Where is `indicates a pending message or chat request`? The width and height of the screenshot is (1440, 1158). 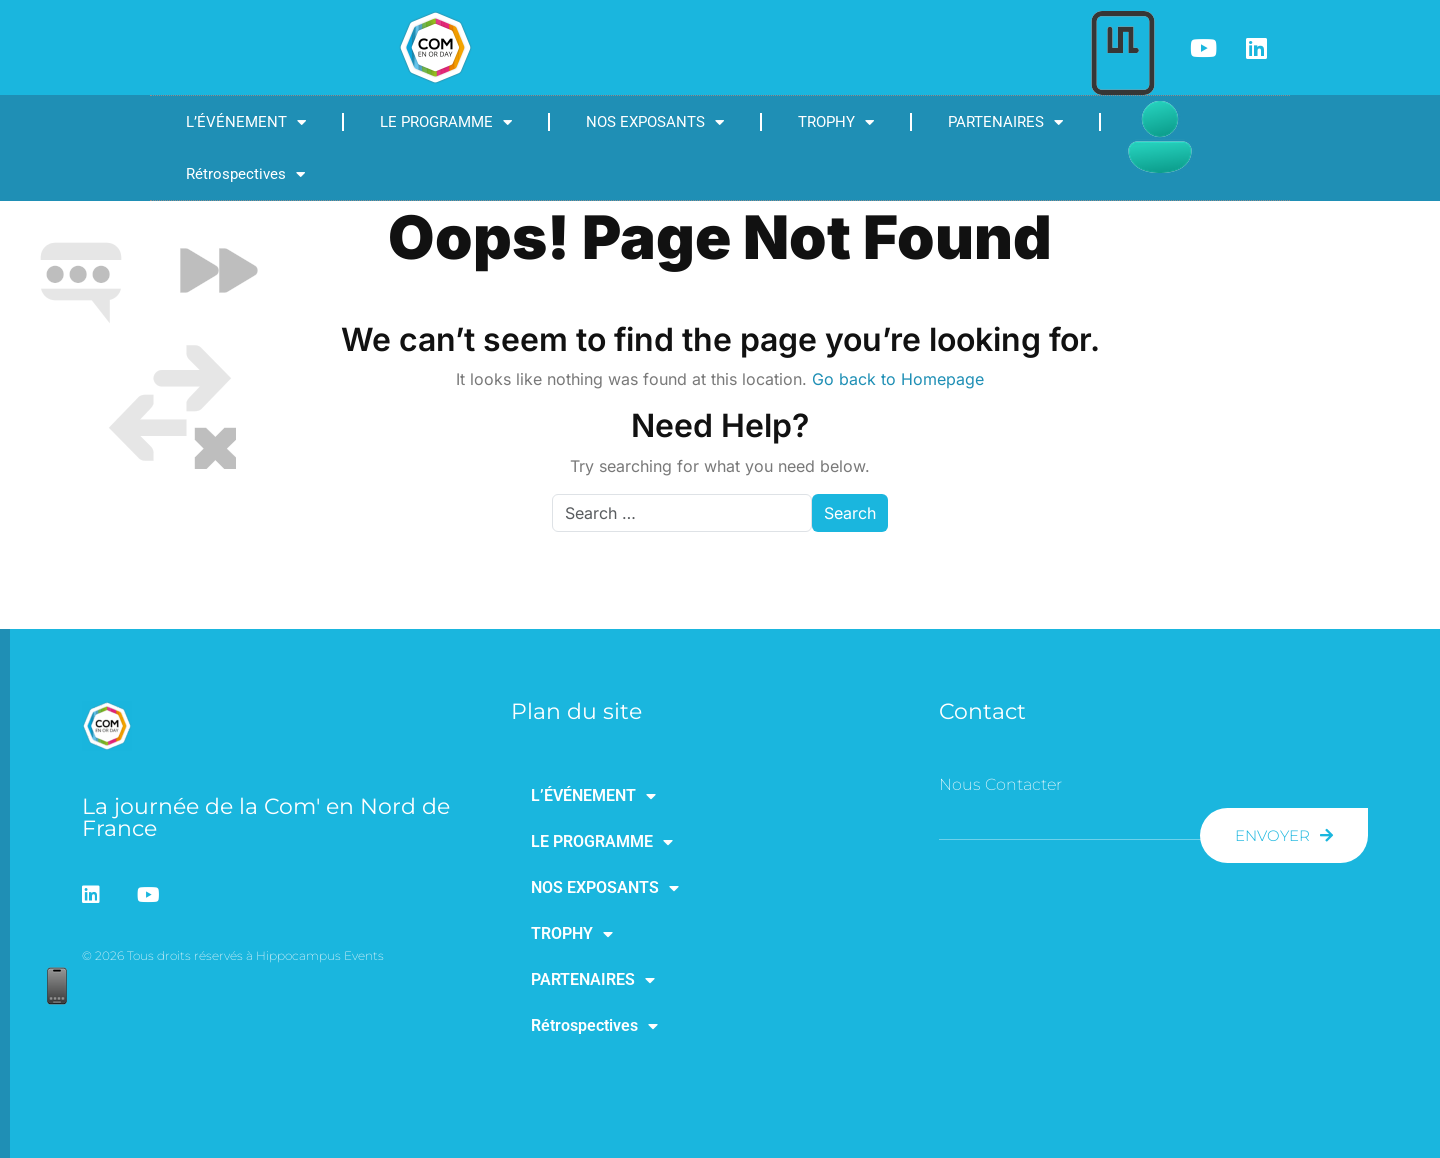 indicates a pending message or chat request is located at coordinates (81, 283).